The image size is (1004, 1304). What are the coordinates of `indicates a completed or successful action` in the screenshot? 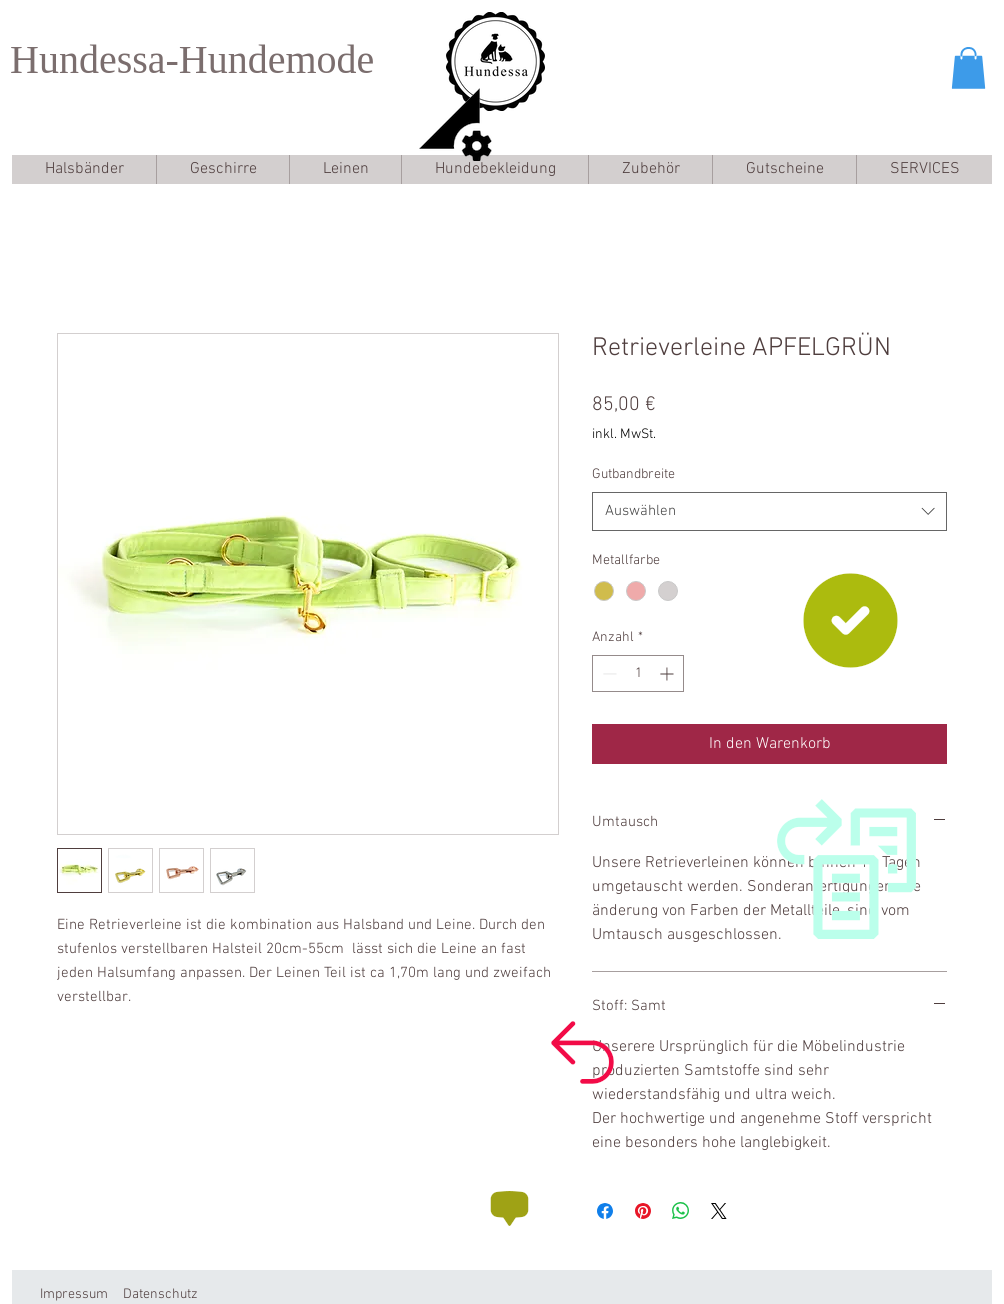 It's located at (850, 620).